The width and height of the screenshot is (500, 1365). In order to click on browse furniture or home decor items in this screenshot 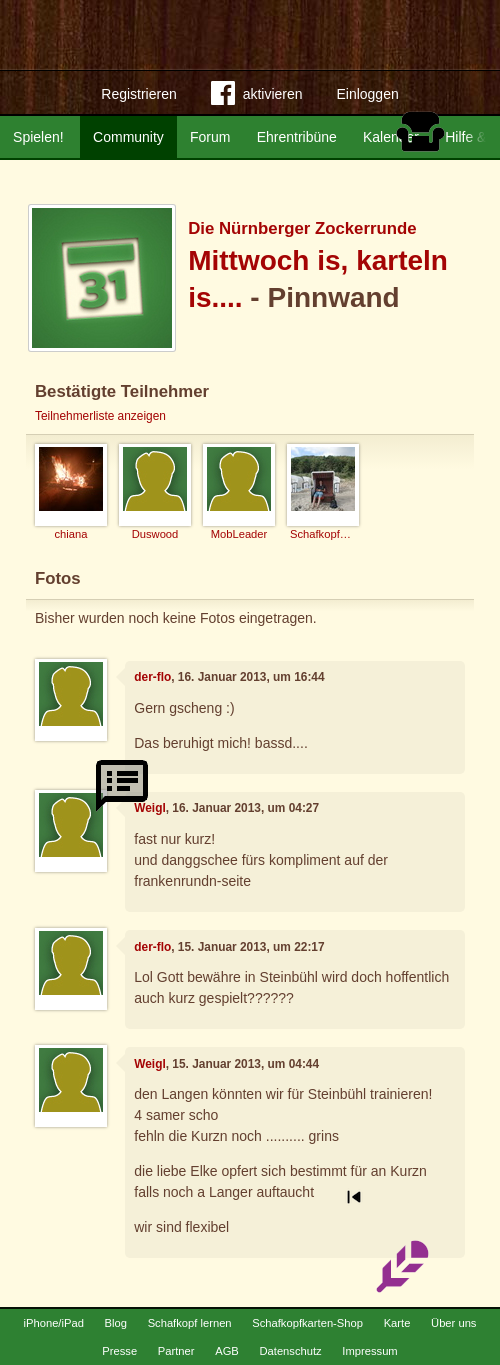, I will do `click(420, 132)`.